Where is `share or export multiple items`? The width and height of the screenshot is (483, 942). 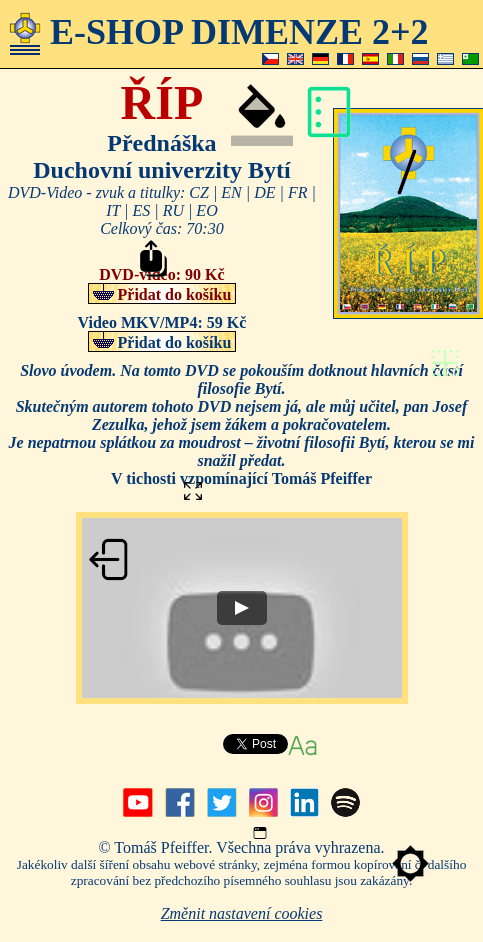
share or export multiple items is located at coordinates (153, 258).